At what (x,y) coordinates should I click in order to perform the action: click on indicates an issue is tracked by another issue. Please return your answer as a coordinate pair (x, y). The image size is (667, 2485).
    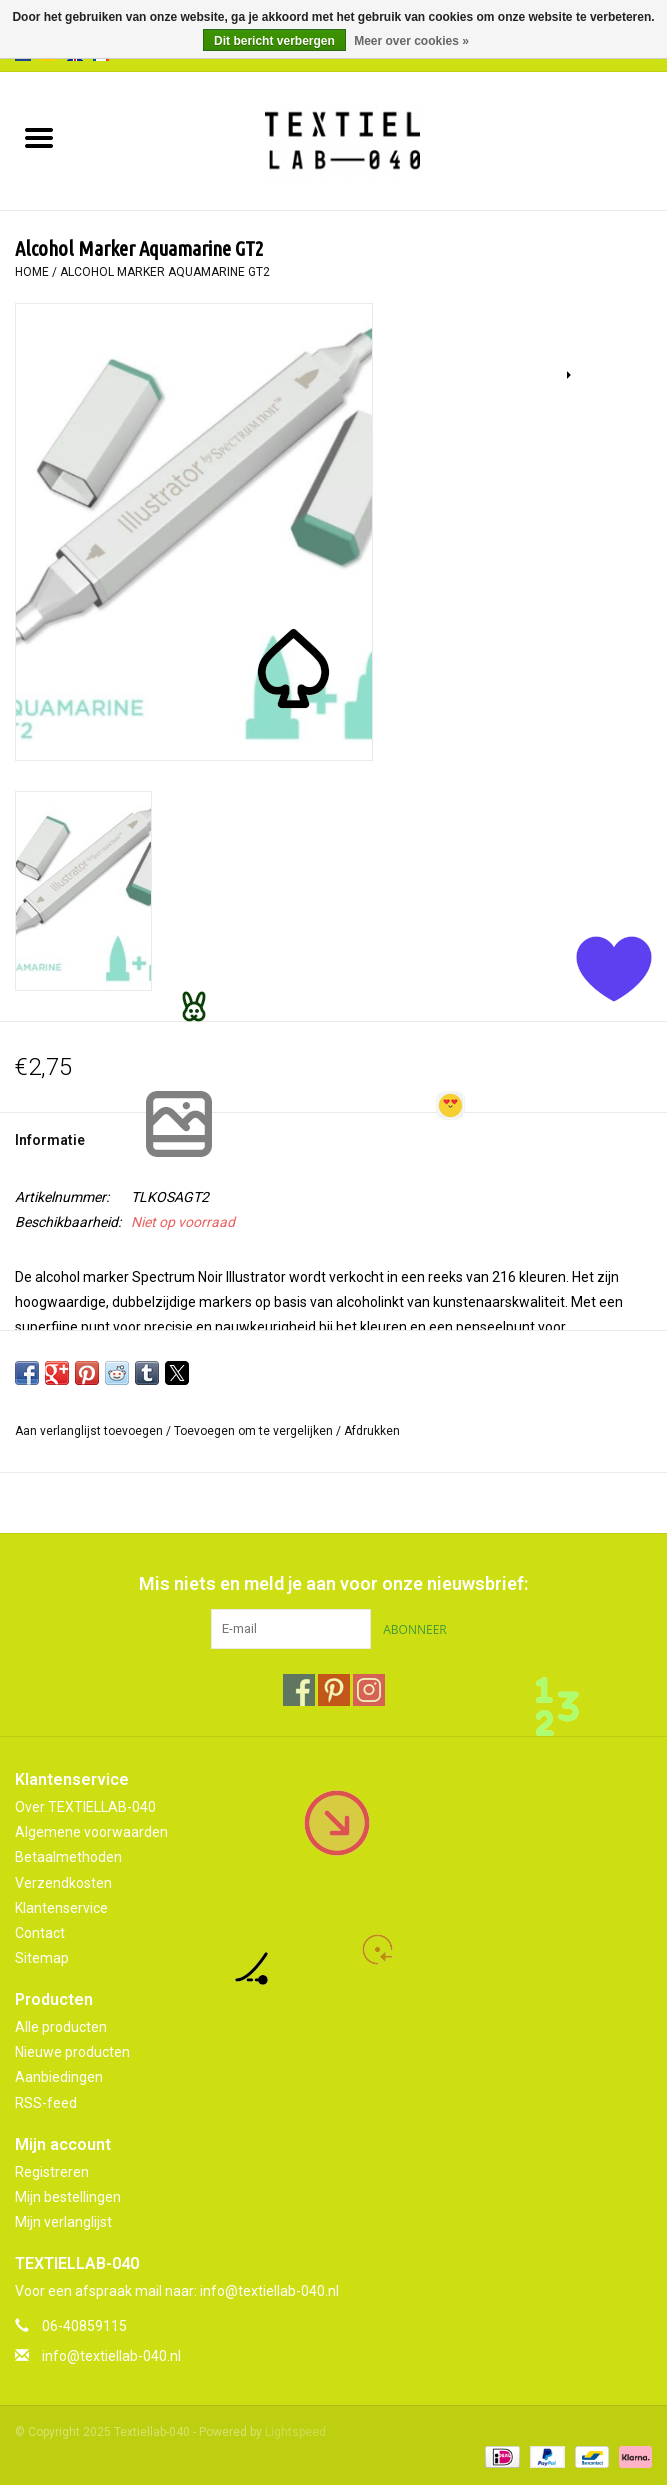
    Looking at the image, I should click on (377, 1949).